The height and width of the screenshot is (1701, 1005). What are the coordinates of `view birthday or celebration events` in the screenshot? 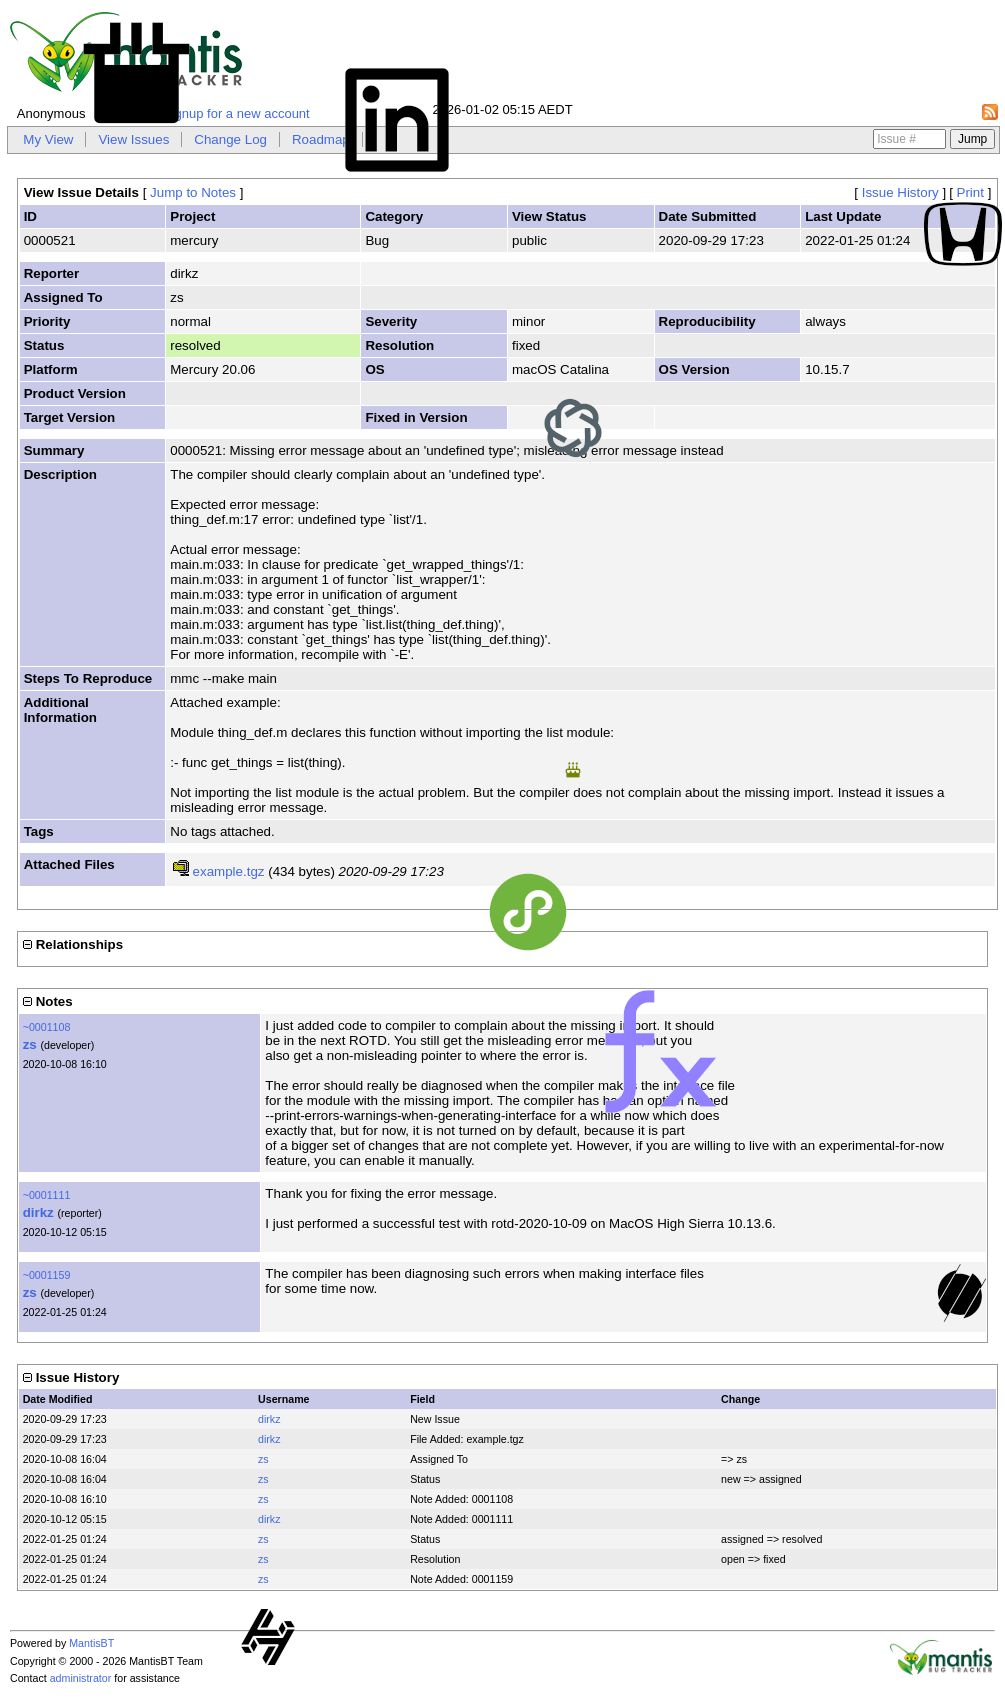 It's located at (573, 770).